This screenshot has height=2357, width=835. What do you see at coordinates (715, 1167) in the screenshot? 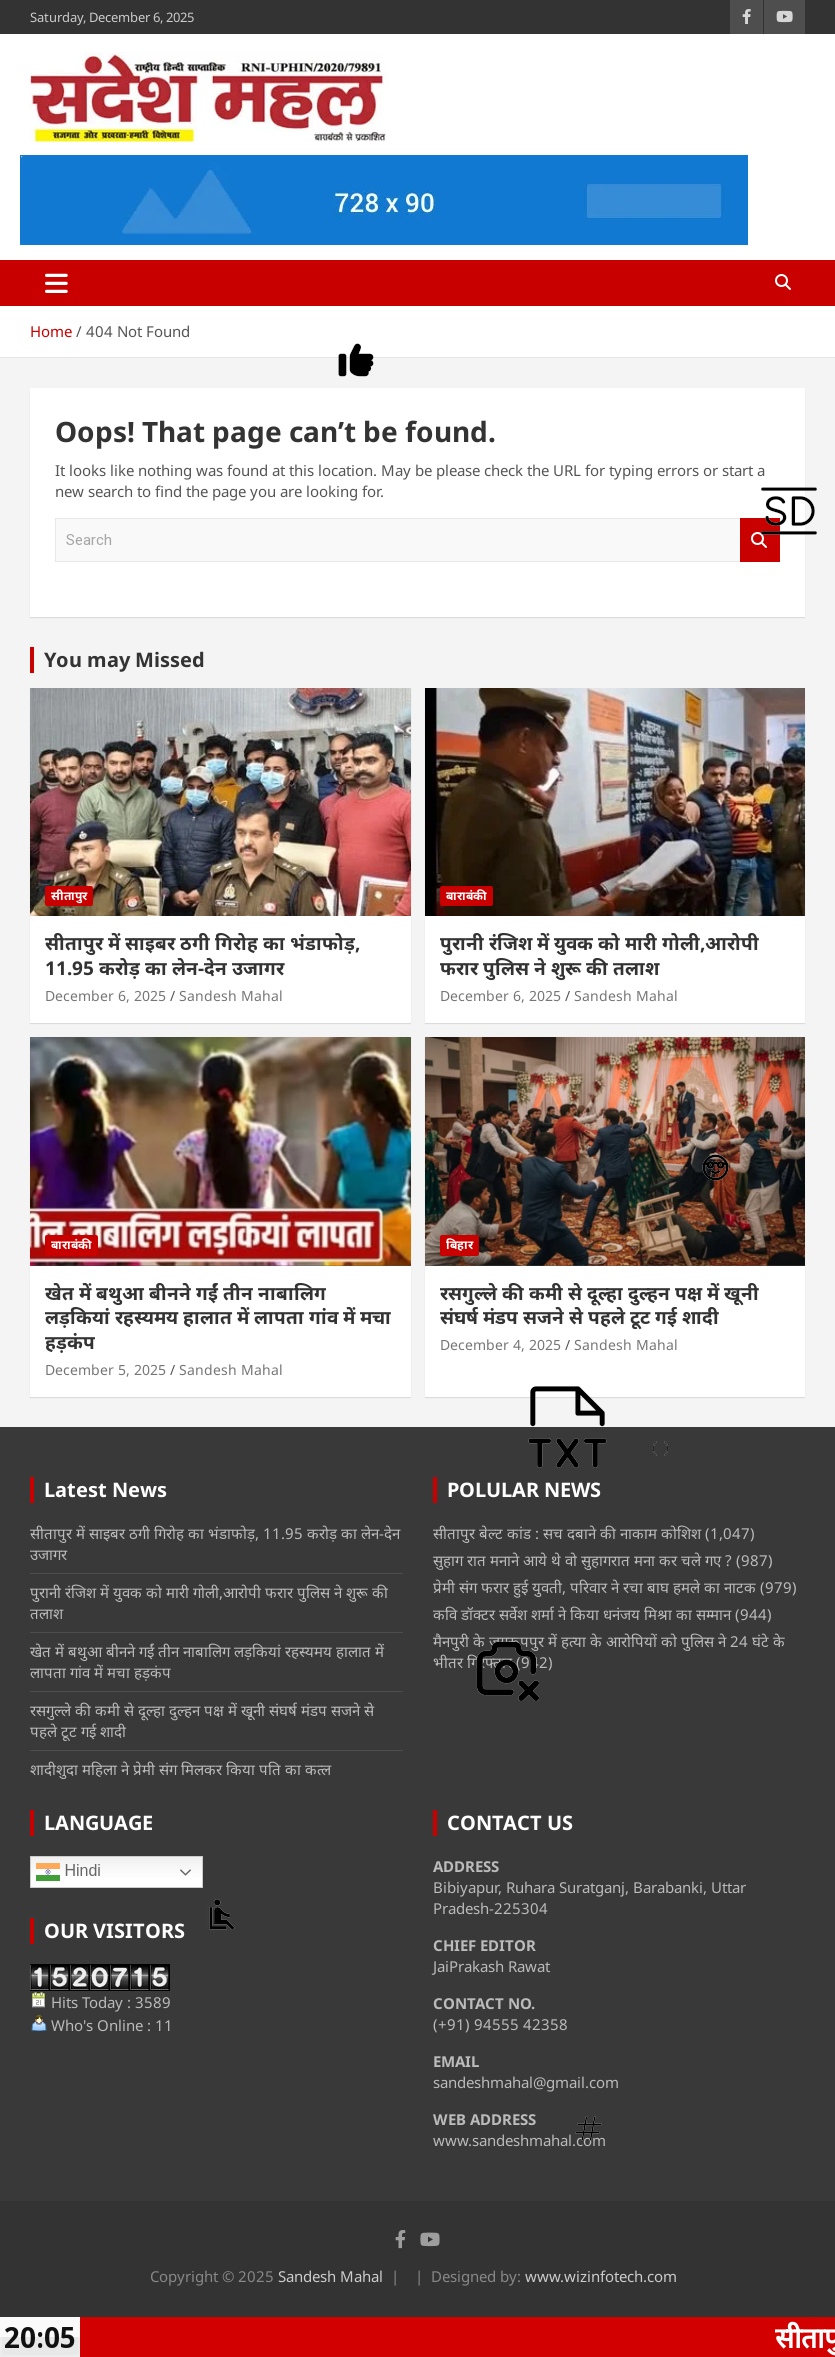
I see `select nerd or geeky mood/reaction` at bounding box center [715, 1167].